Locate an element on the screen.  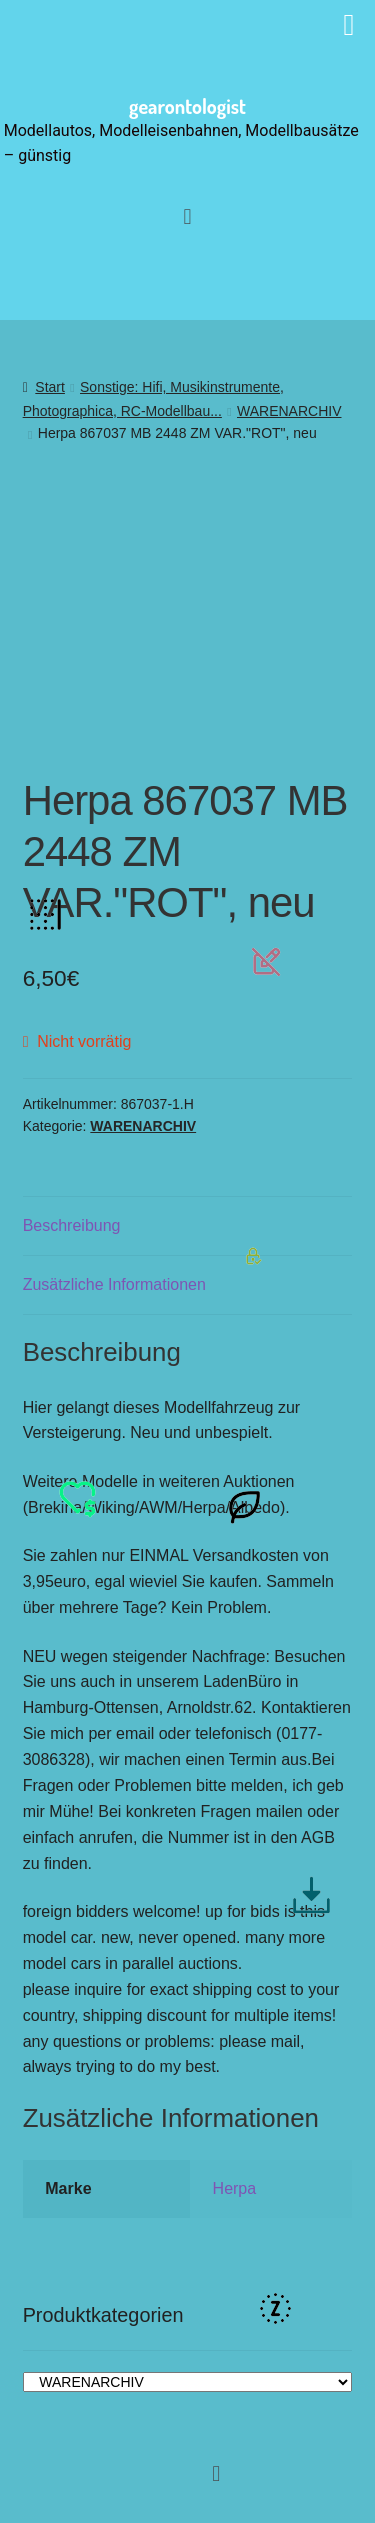
indicates sleep mode or snooze function is located at coordinates (275, 2308).